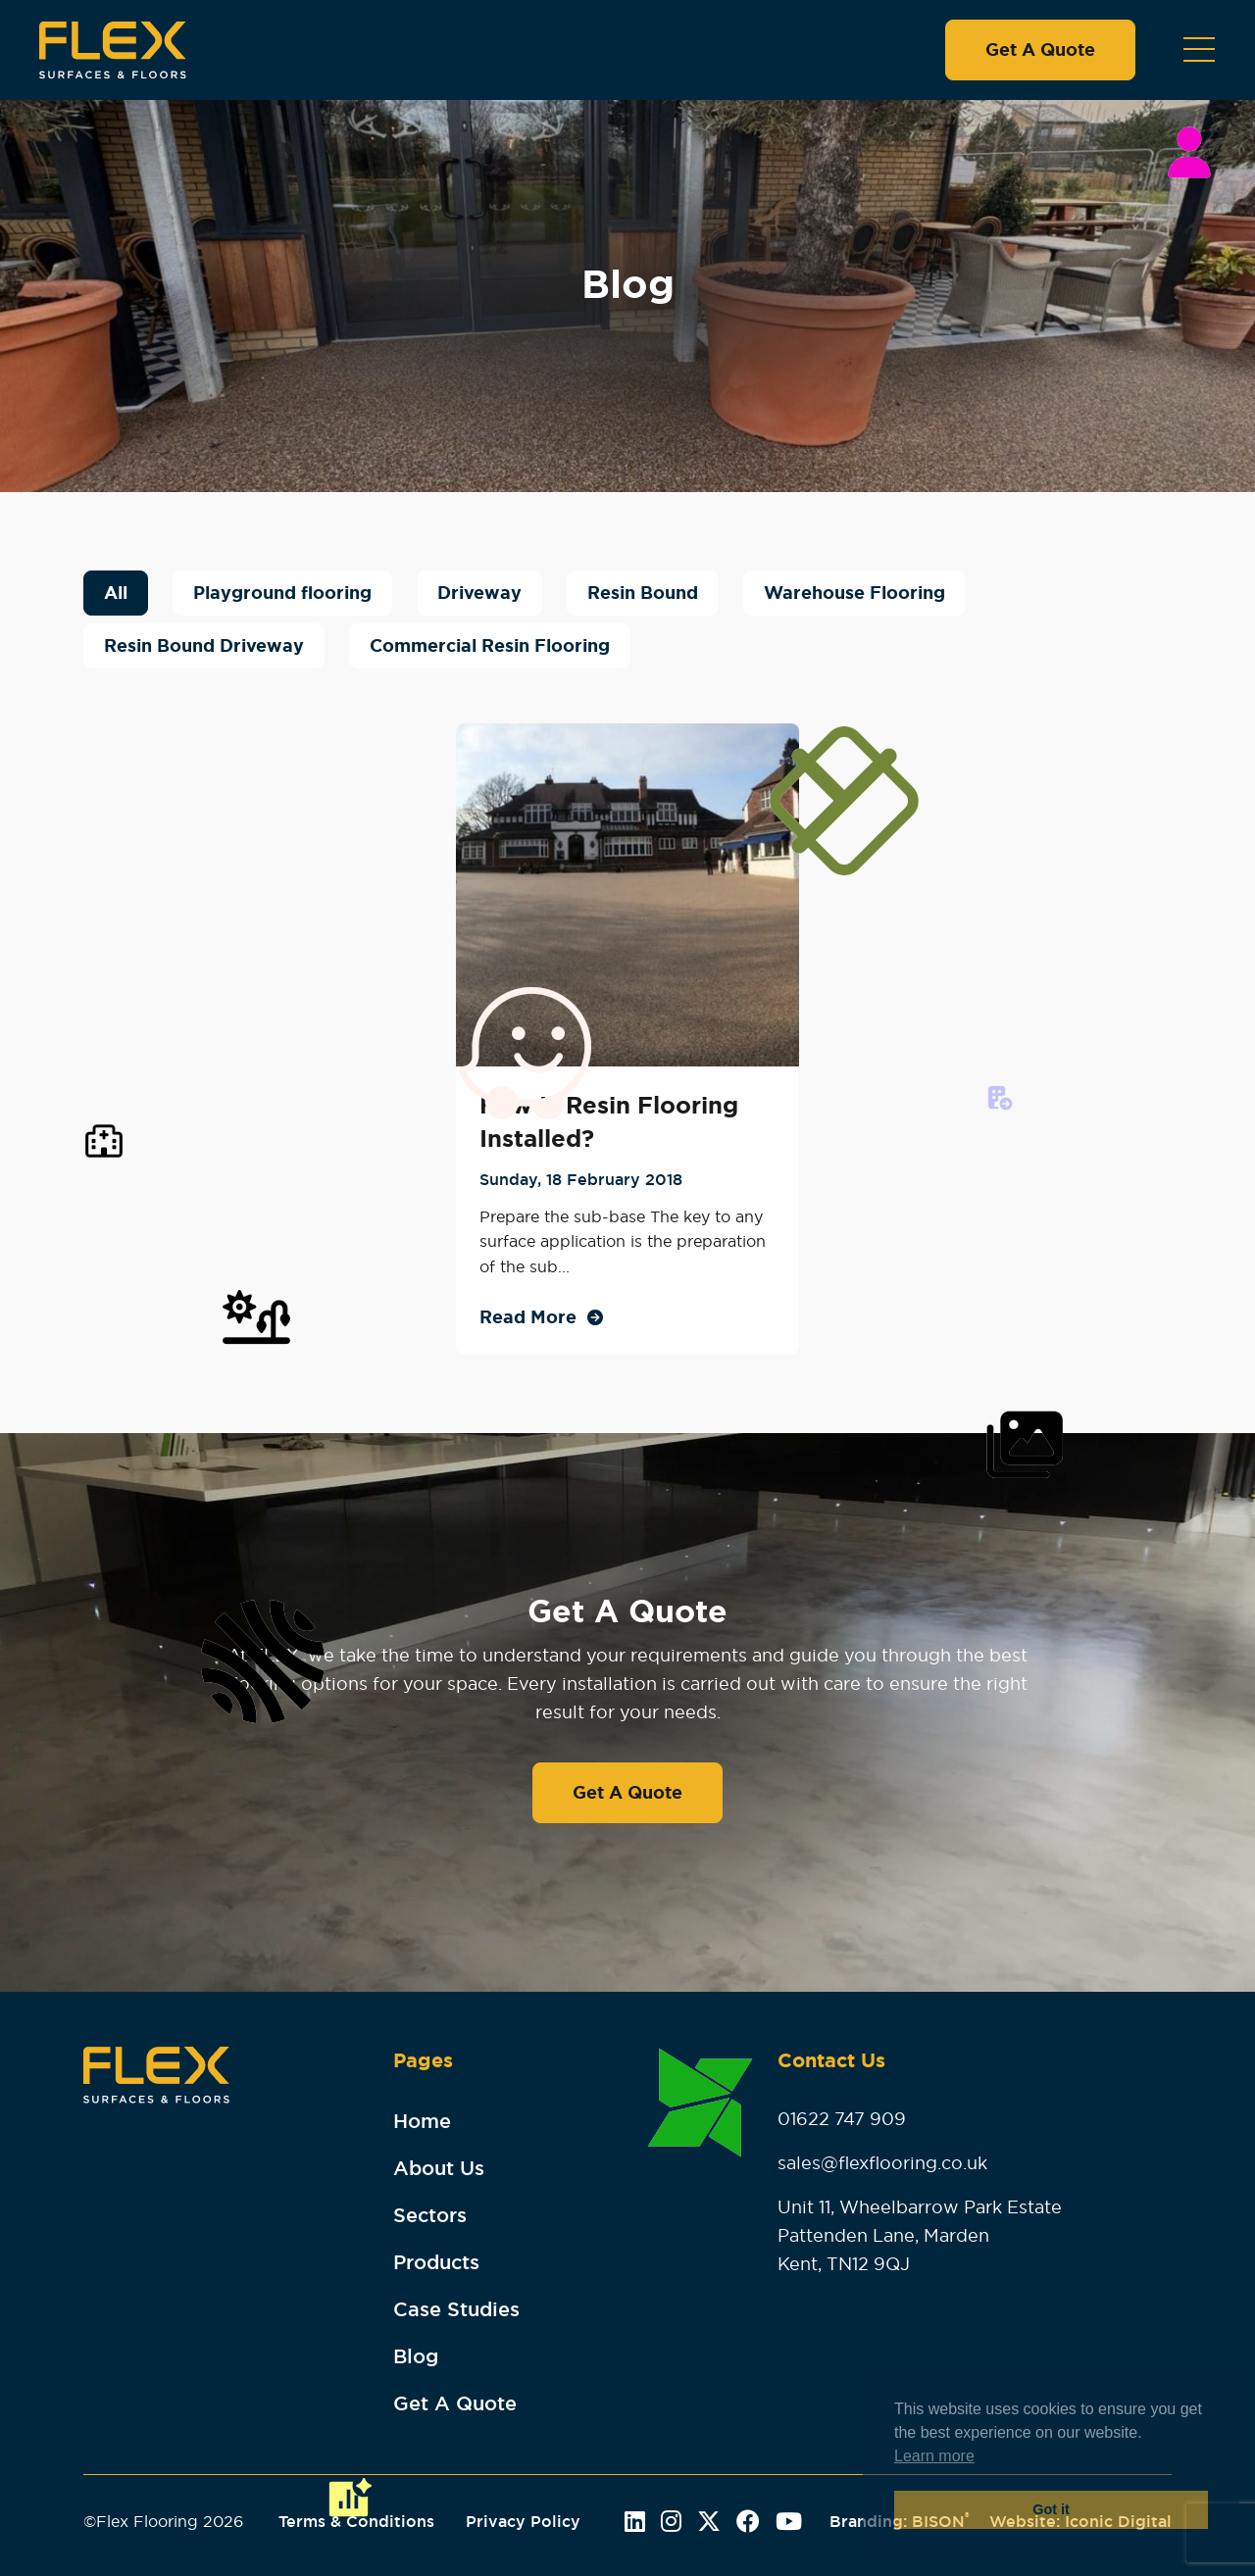  What do you see at coordinates (844, 801) in the screenshot?
I see `open yabai tiling window manager` at bounding box center [844, 801].